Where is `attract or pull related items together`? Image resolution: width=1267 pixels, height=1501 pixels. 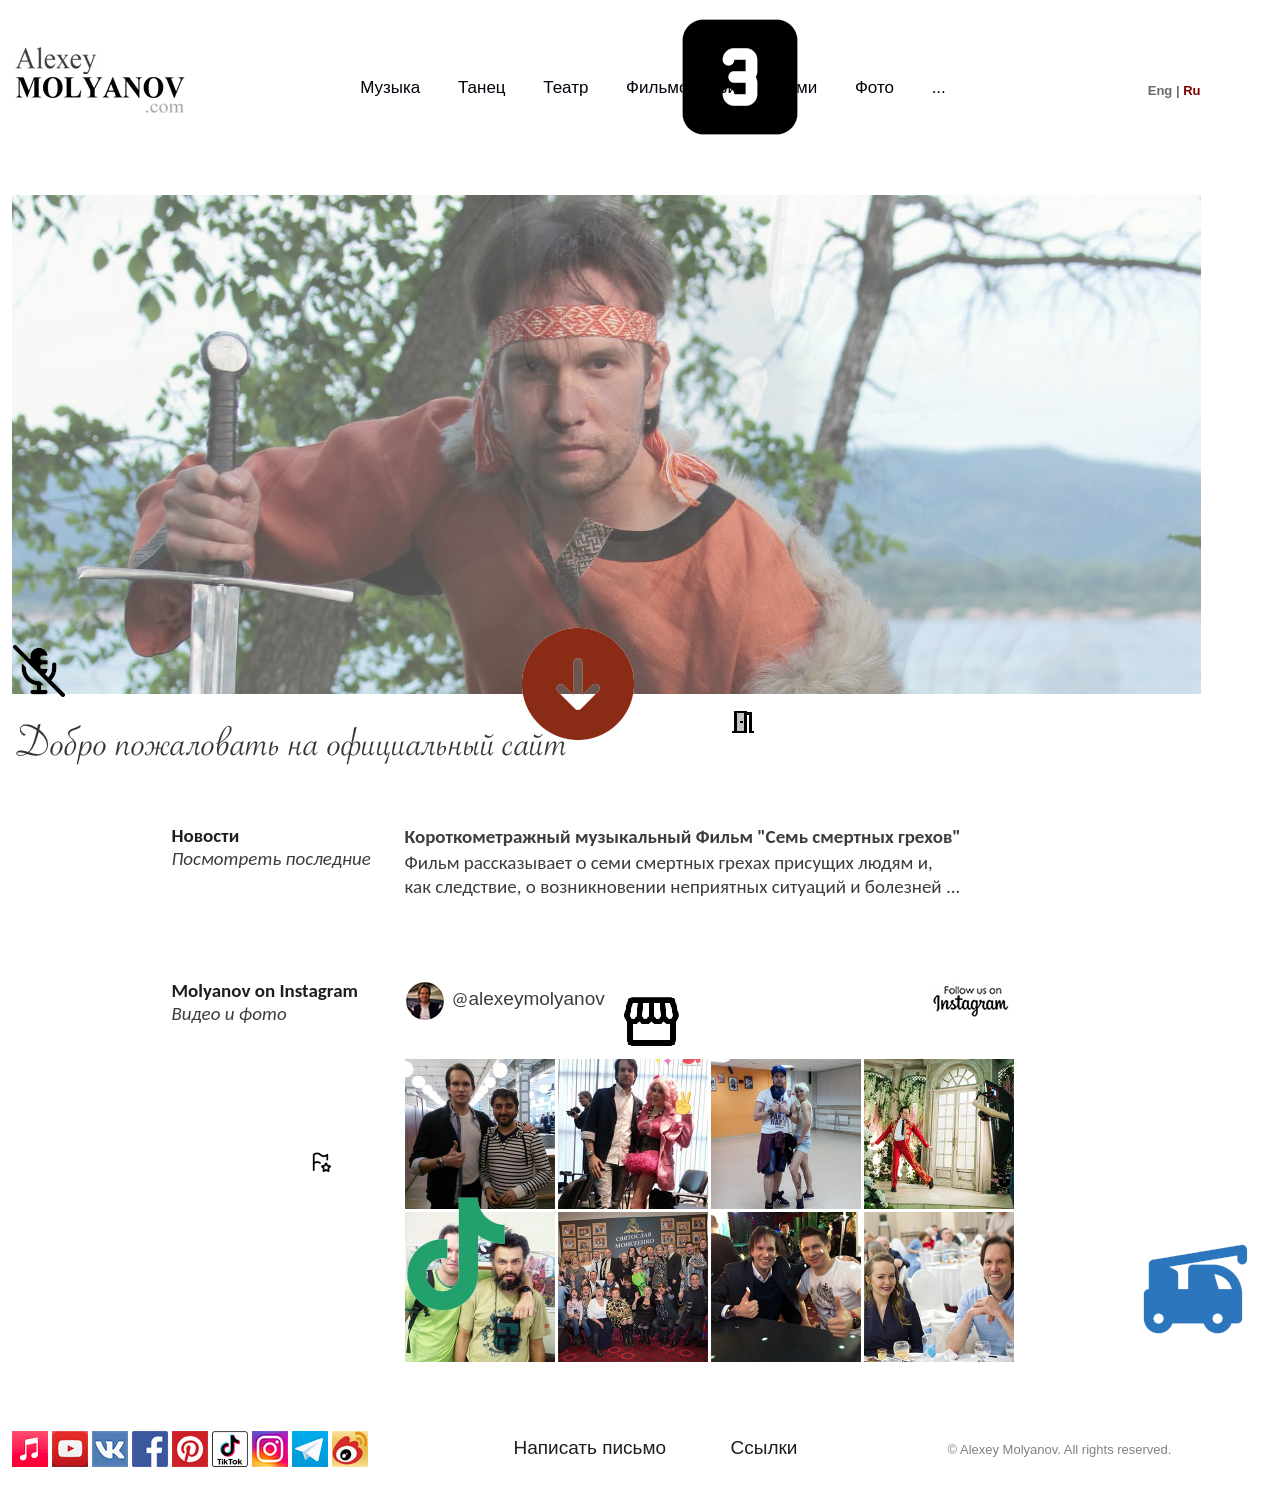 attract or pull related items together is located at coordinates (1004, 1180).